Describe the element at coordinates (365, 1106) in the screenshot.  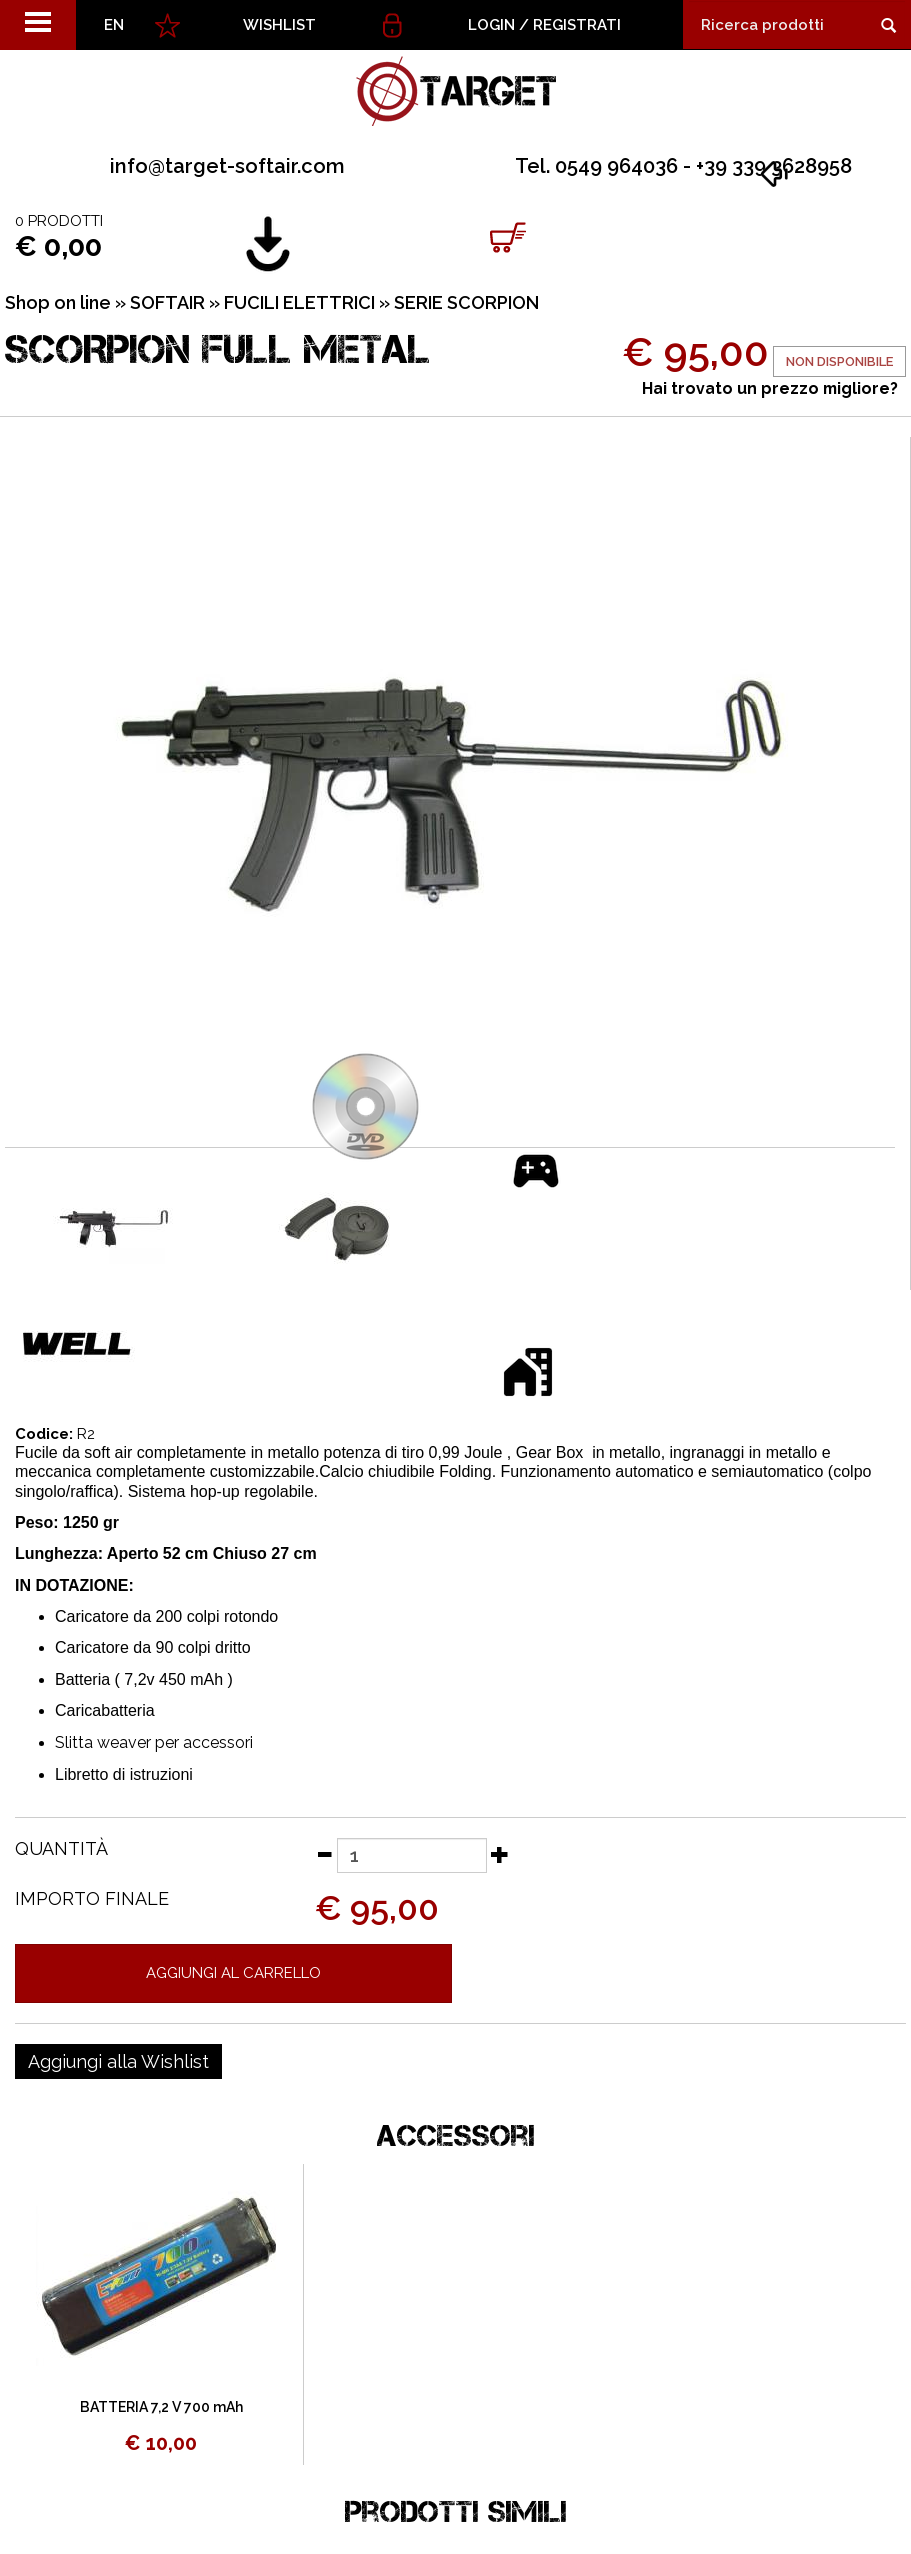
I see `indicates a DVD disc or optical media` at that location.